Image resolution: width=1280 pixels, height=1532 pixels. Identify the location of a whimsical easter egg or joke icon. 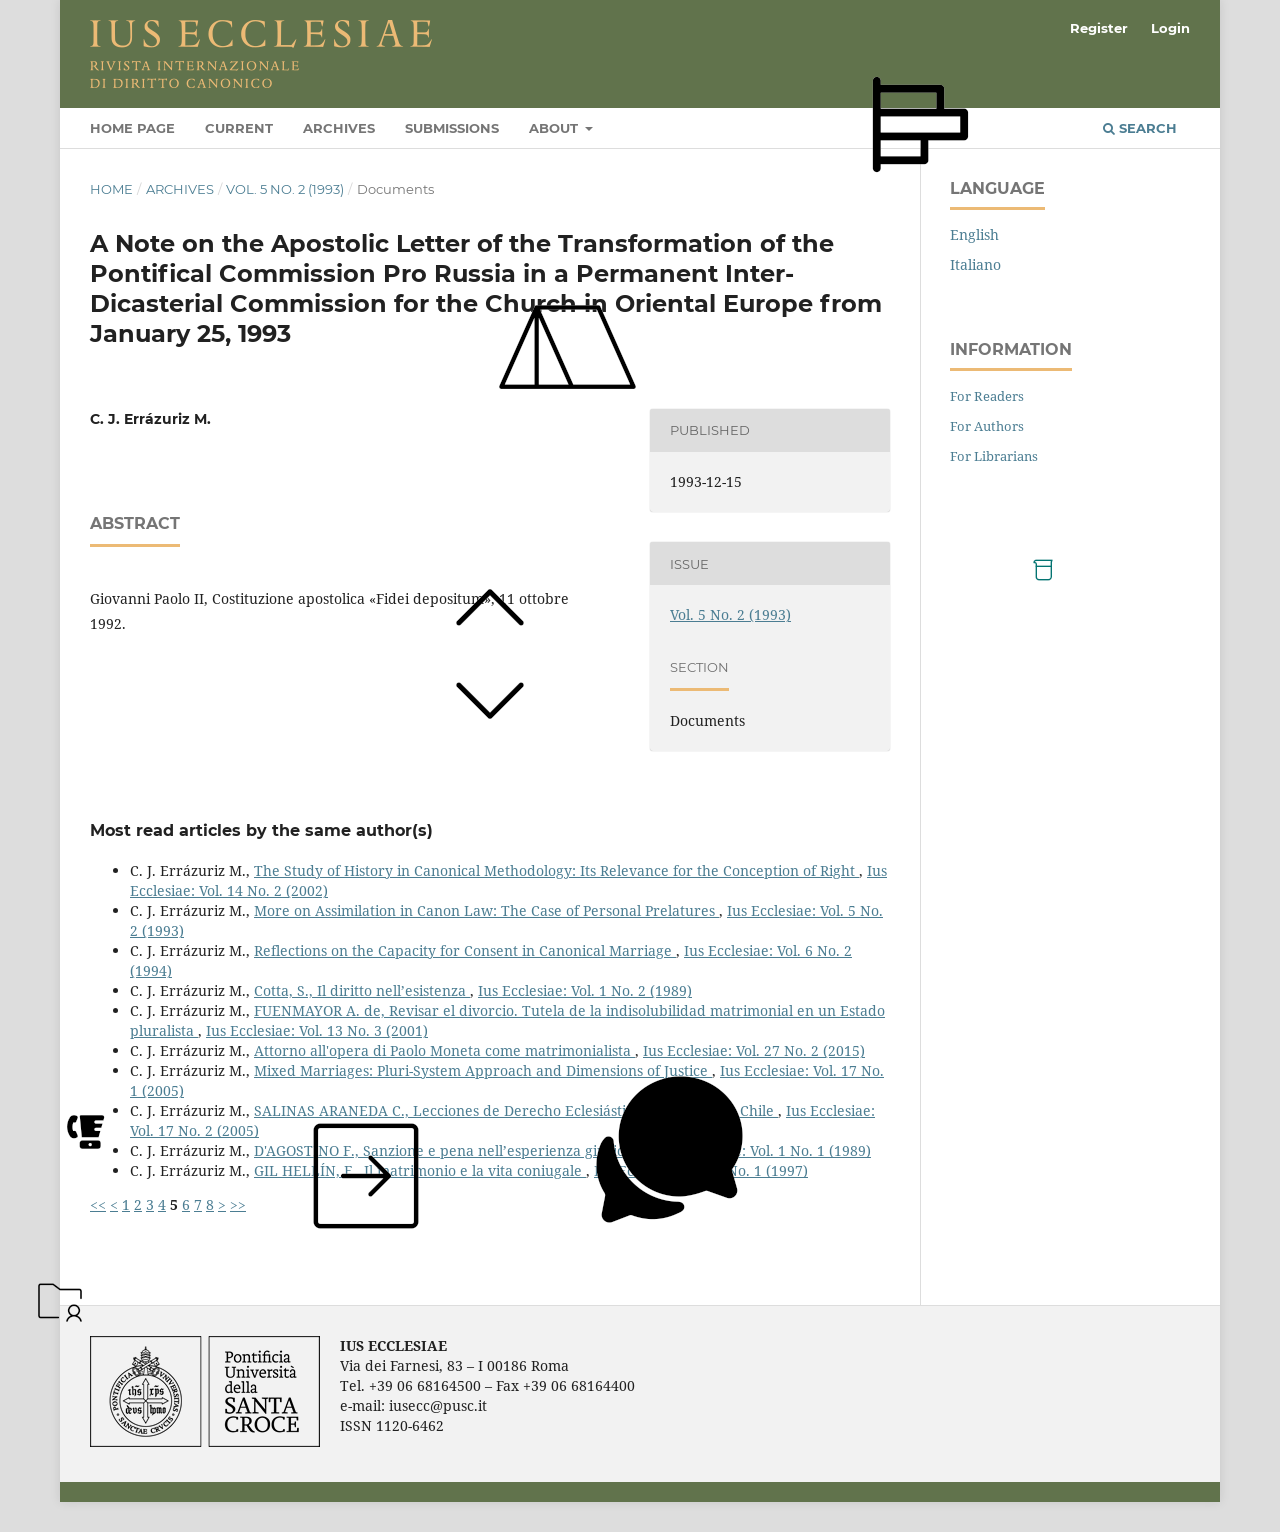
(86, 1132).